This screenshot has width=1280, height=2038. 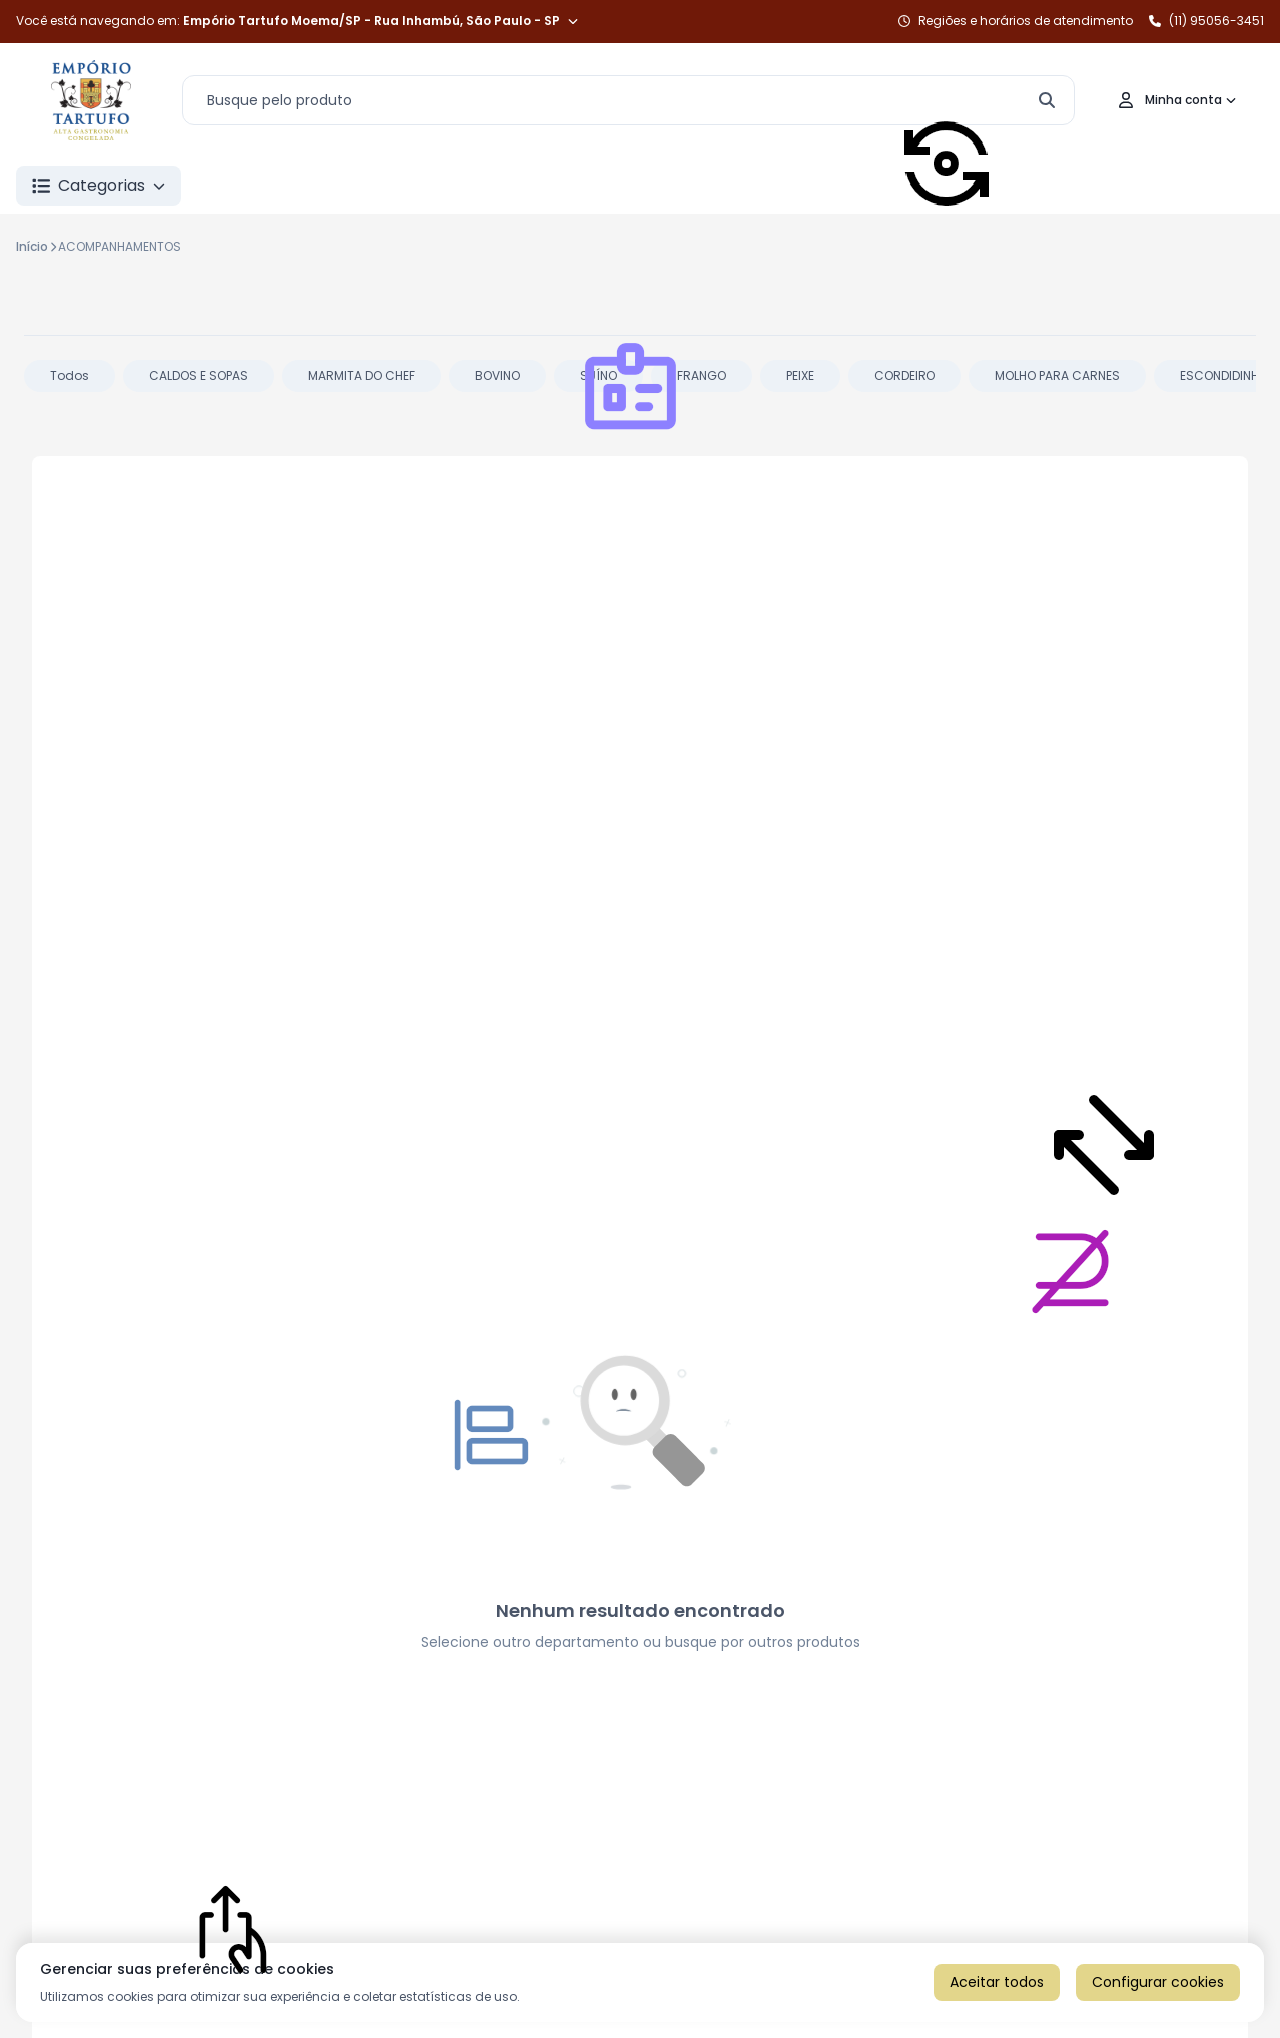 What do you see at coordinates (228, 1929) in the screenshot?
I see `deposit or add funds to account` at bounding box center [228, 1929].